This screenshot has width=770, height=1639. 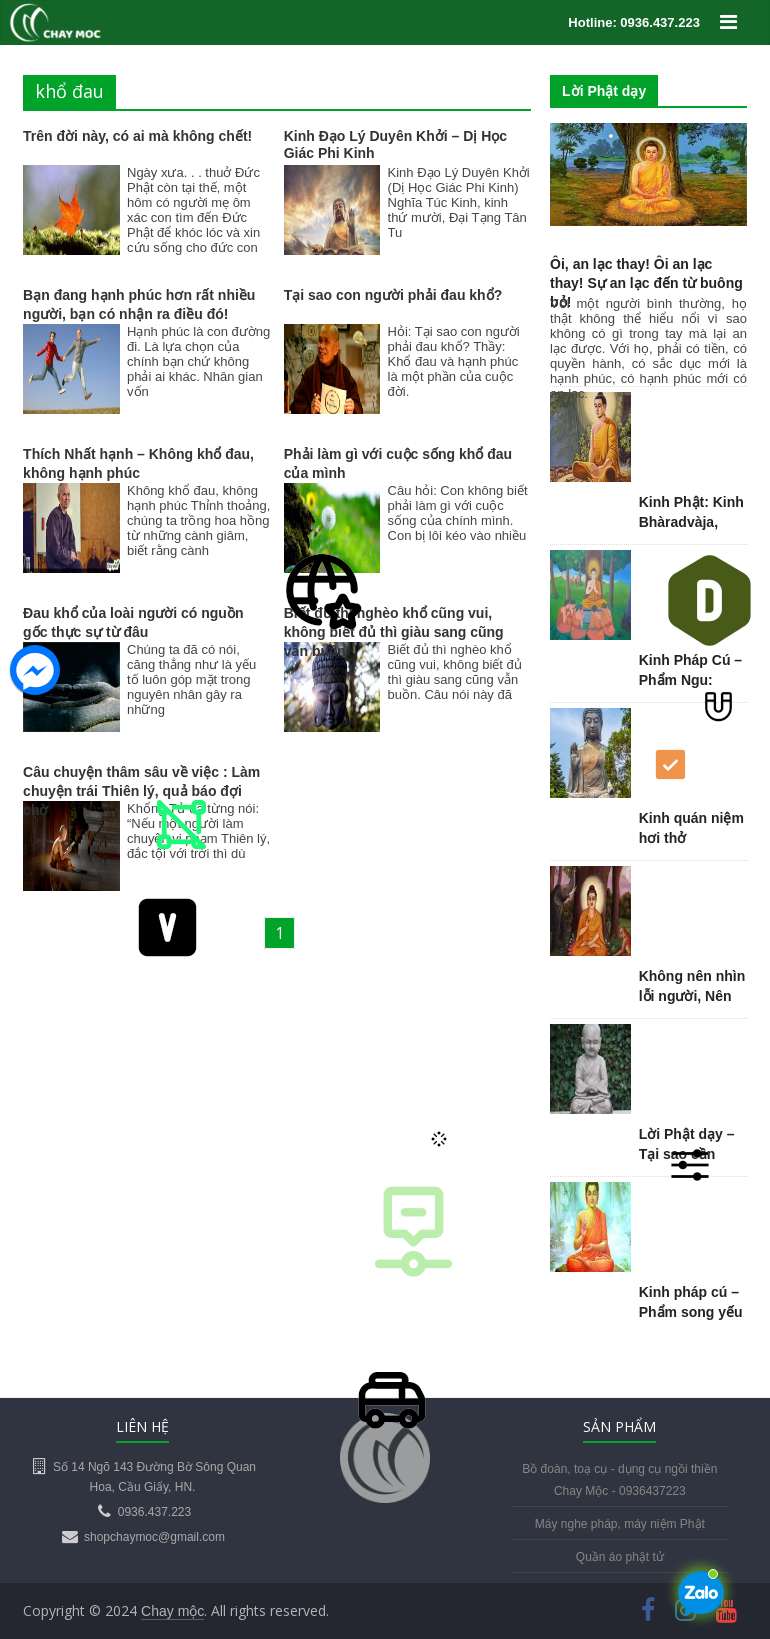 What do you see at coordinates (690, 1165) in the screenshot?
I see `adjust settings or preferences` at bounding box center [690, 1165].